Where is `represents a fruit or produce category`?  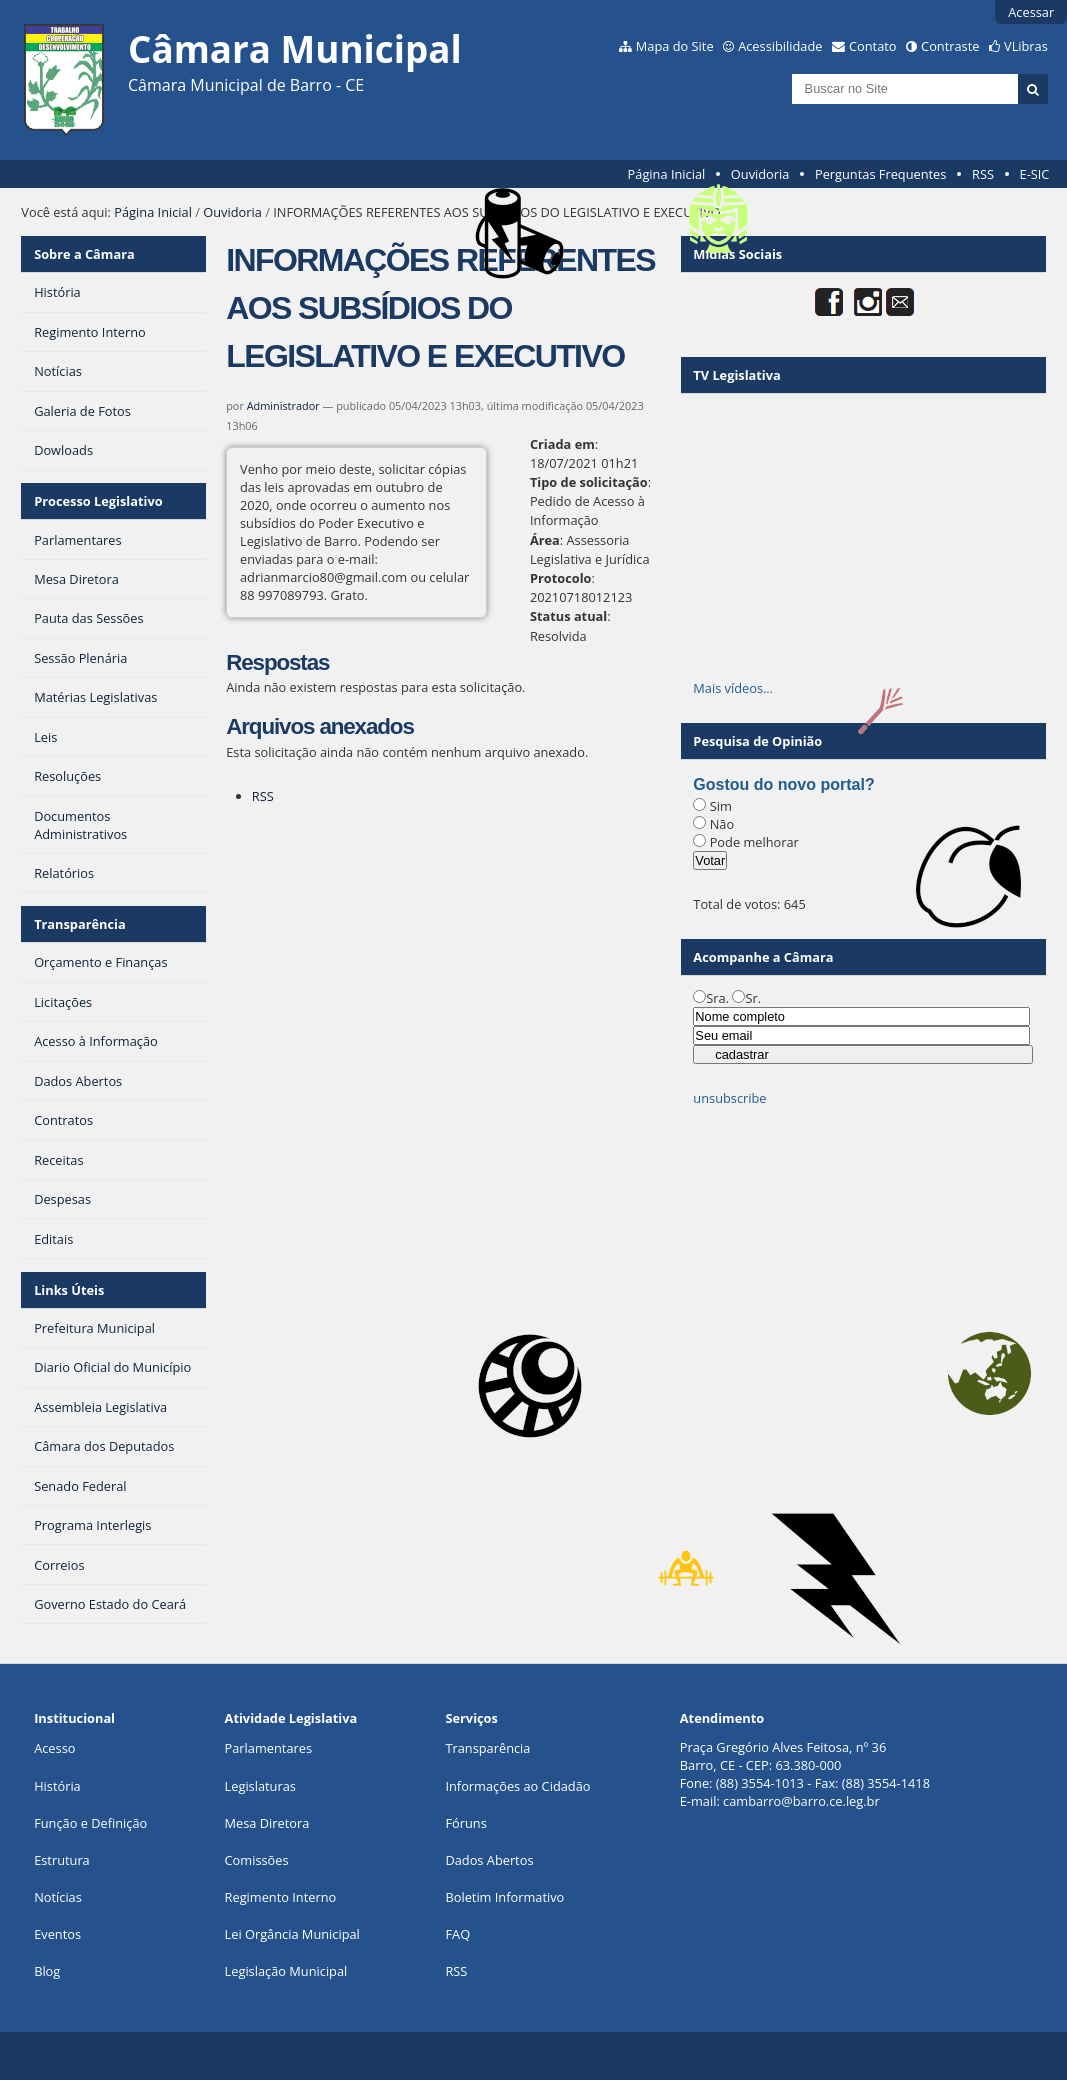 represents a fruit or produce category is located at coordinates (968, 876).